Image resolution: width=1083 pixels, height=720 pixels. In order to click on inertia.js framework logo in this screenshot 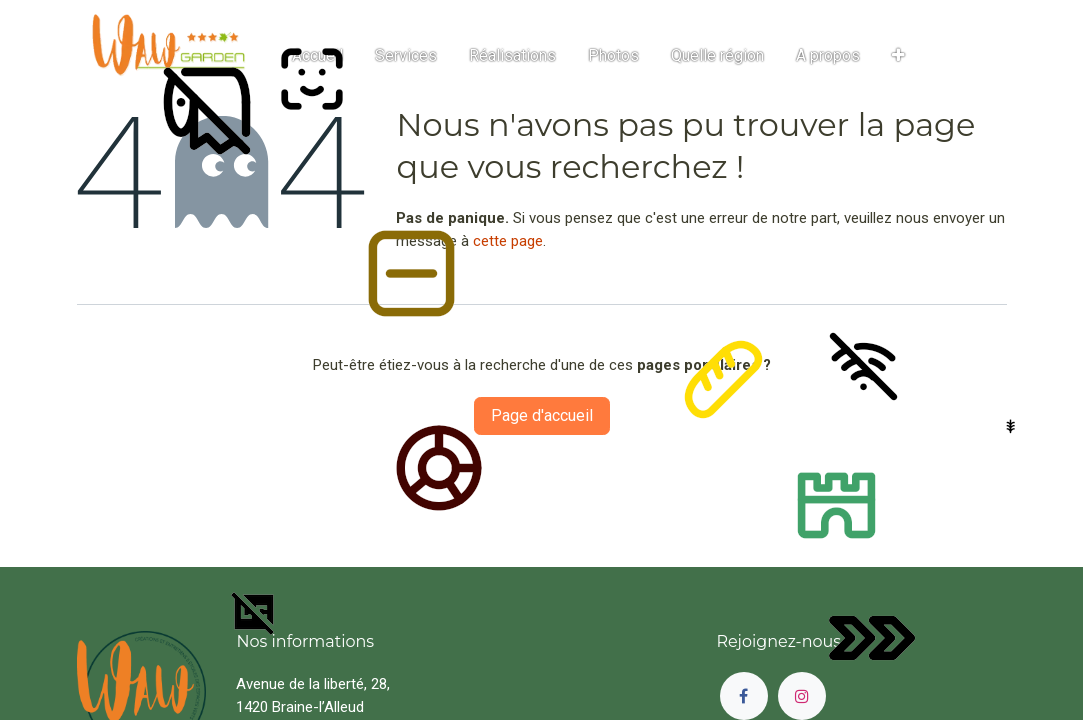, I will do `click(871, 638)`.